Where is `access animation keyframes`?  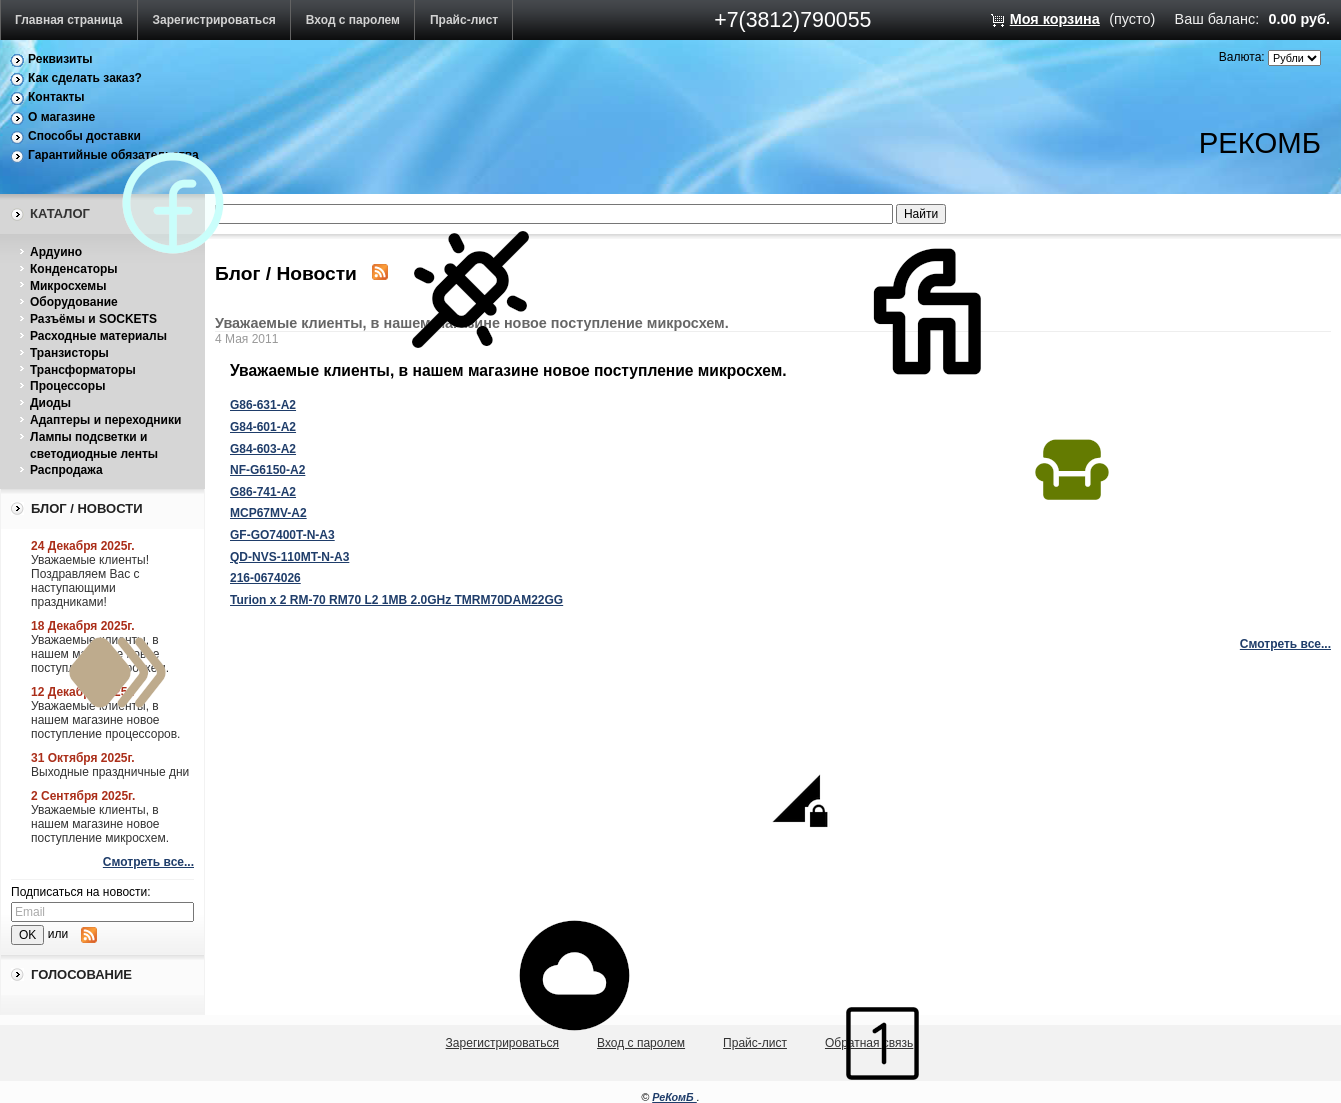 access animation keyframes is located at coordinates (117, 672).